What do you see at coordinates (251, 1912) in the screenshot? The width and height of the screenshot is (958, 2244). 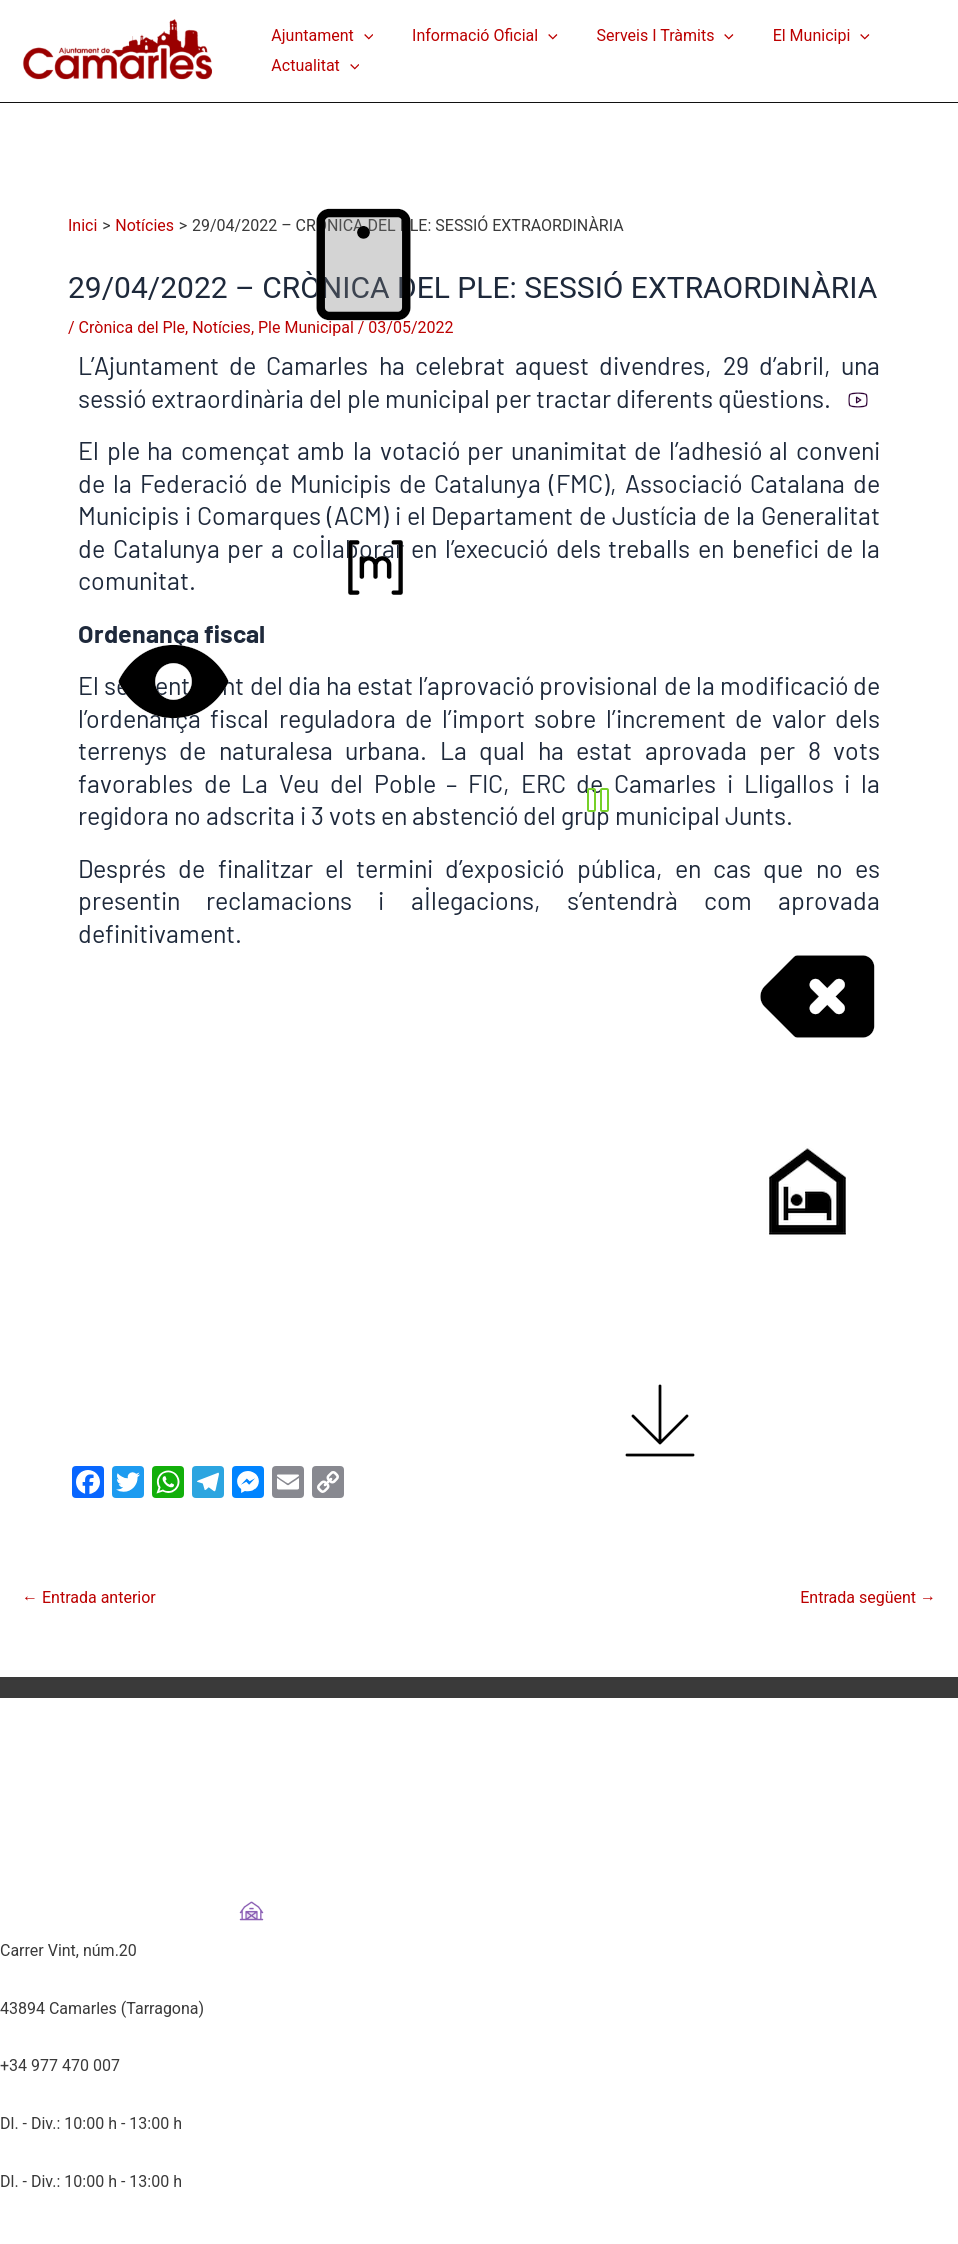 I see `access farm or agricultural settings` at bounding box center [251, 1912].